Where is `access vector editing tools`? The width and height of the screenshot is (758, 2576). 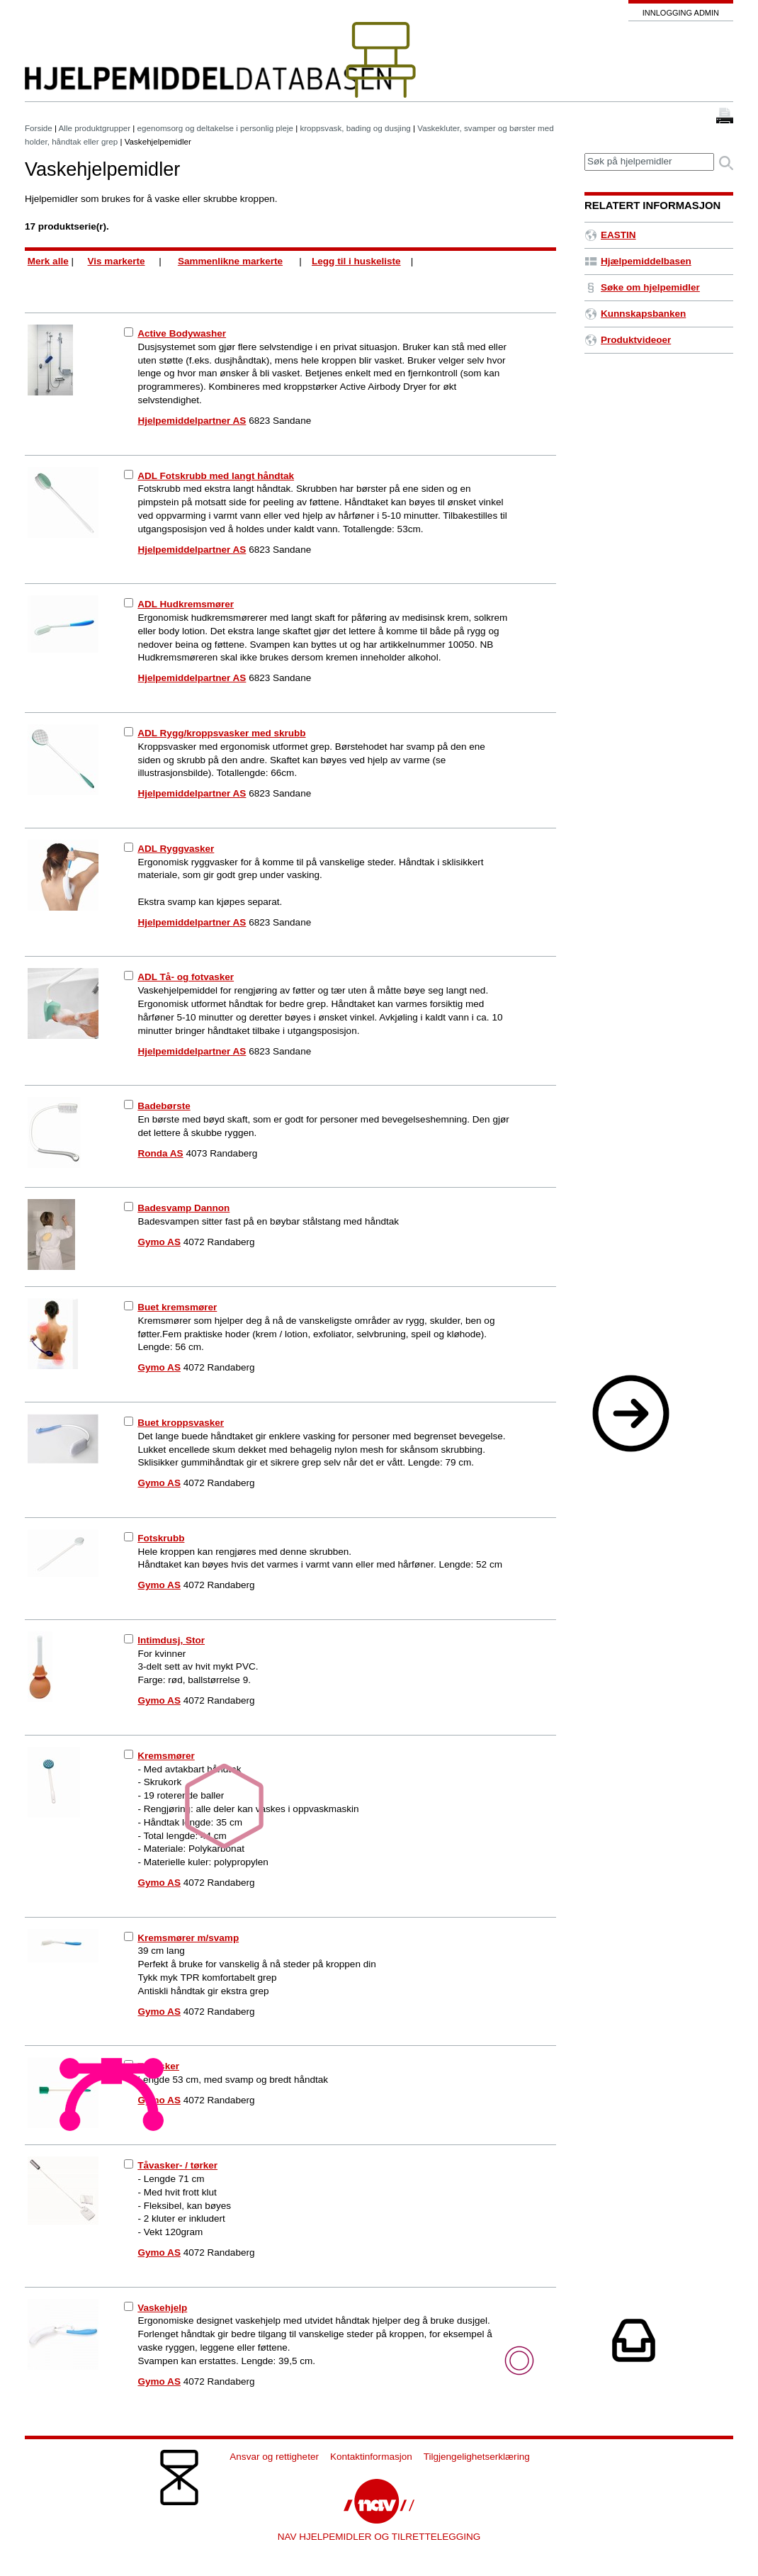 access vector editing tools is located at coordinates (111, 2094).